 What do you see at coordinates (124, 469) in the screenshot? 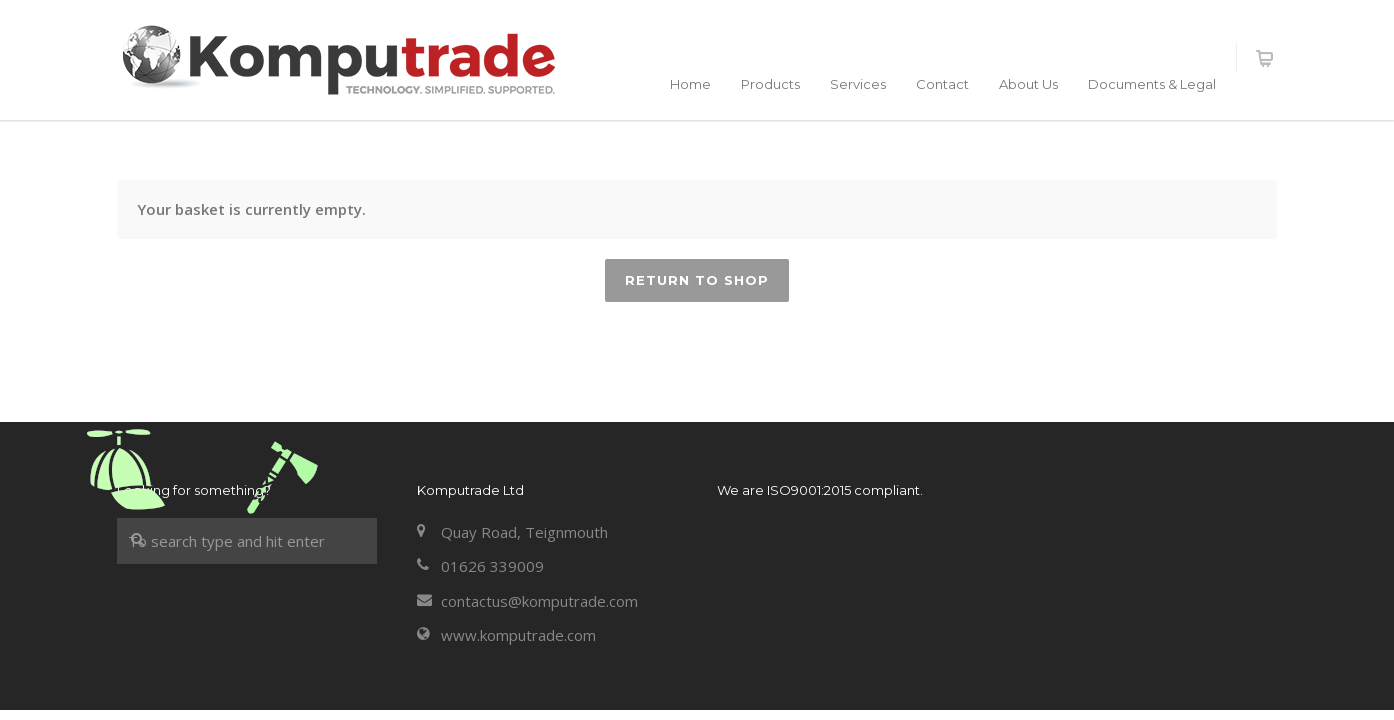
I see `select a playful or childlike avatar accessory` at bounding box center [124, 469].